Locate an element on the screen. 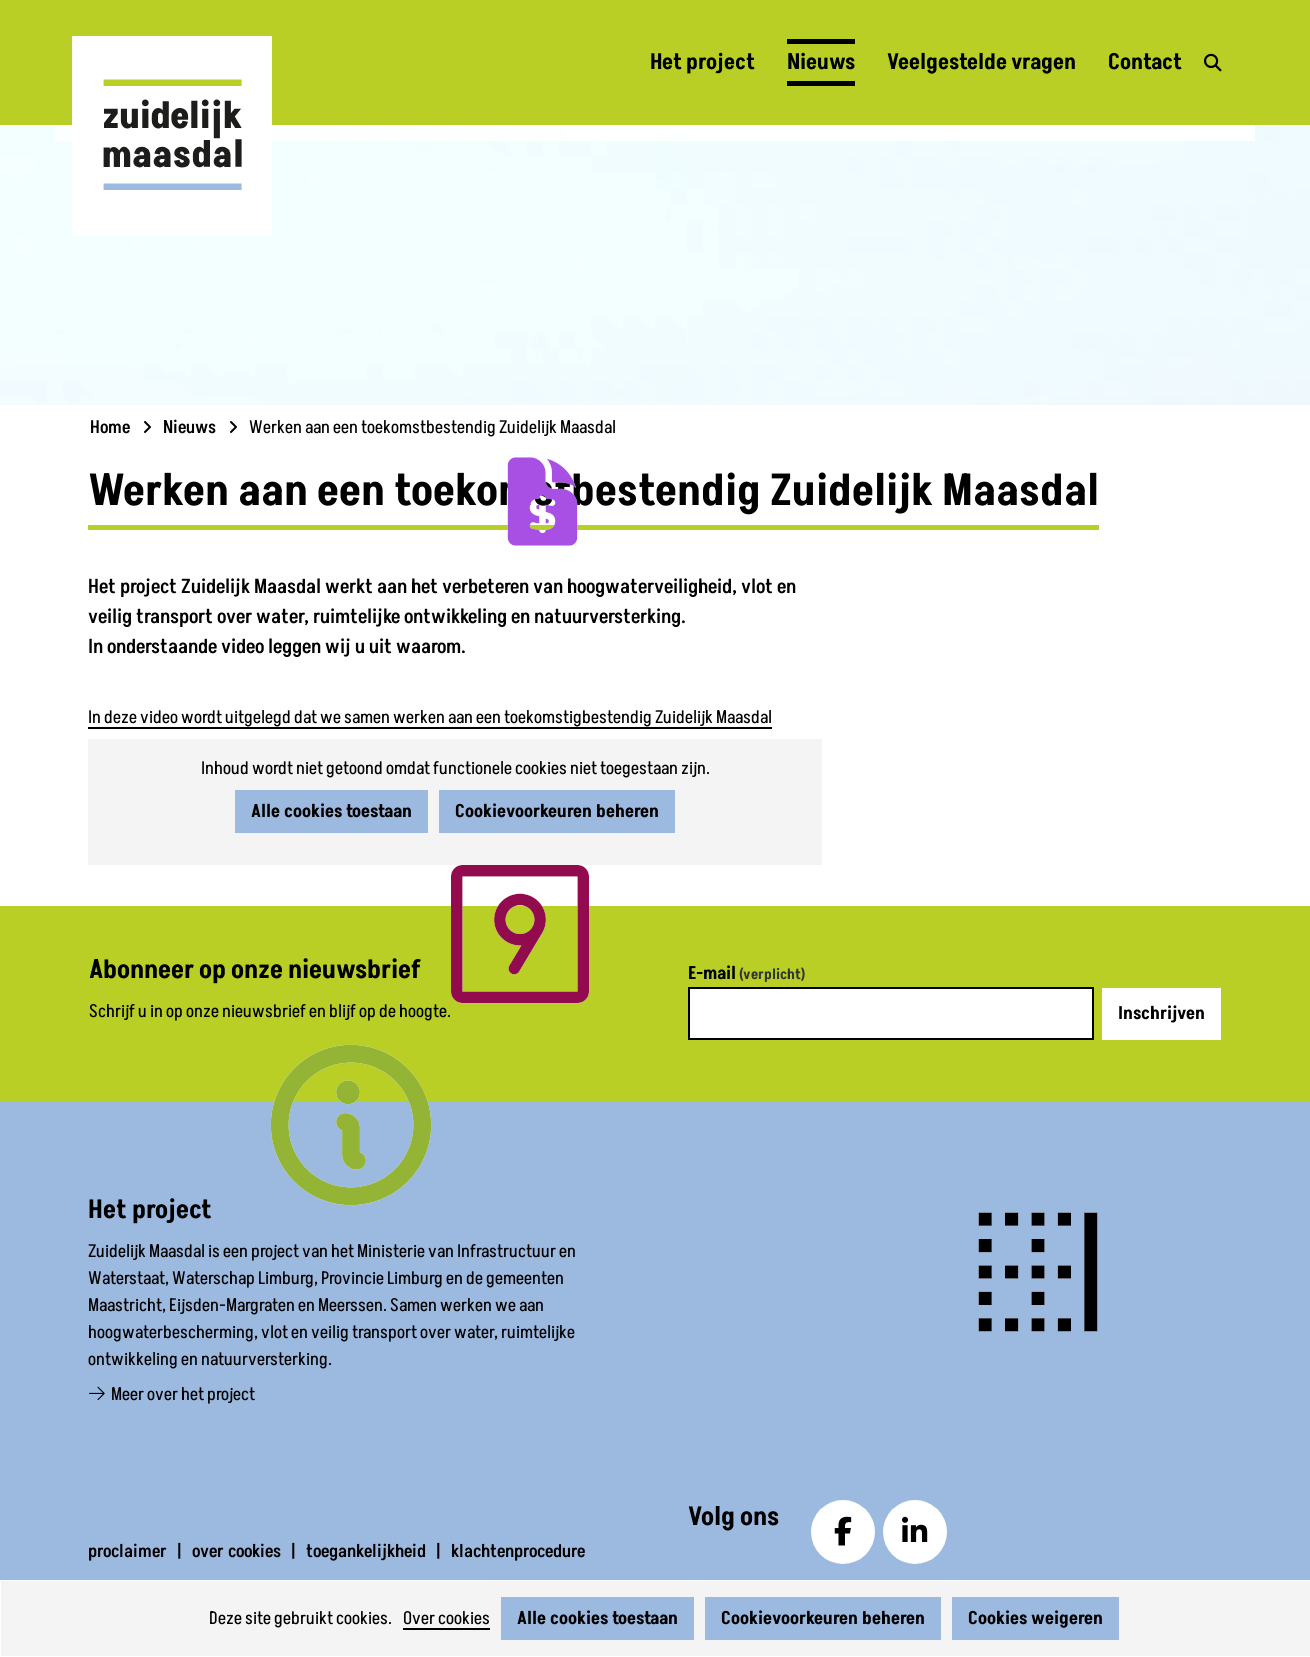 Image resolution: width=1310 pixels, height=1657 pixels. view more information or details is located at coordinates (351, 1125).